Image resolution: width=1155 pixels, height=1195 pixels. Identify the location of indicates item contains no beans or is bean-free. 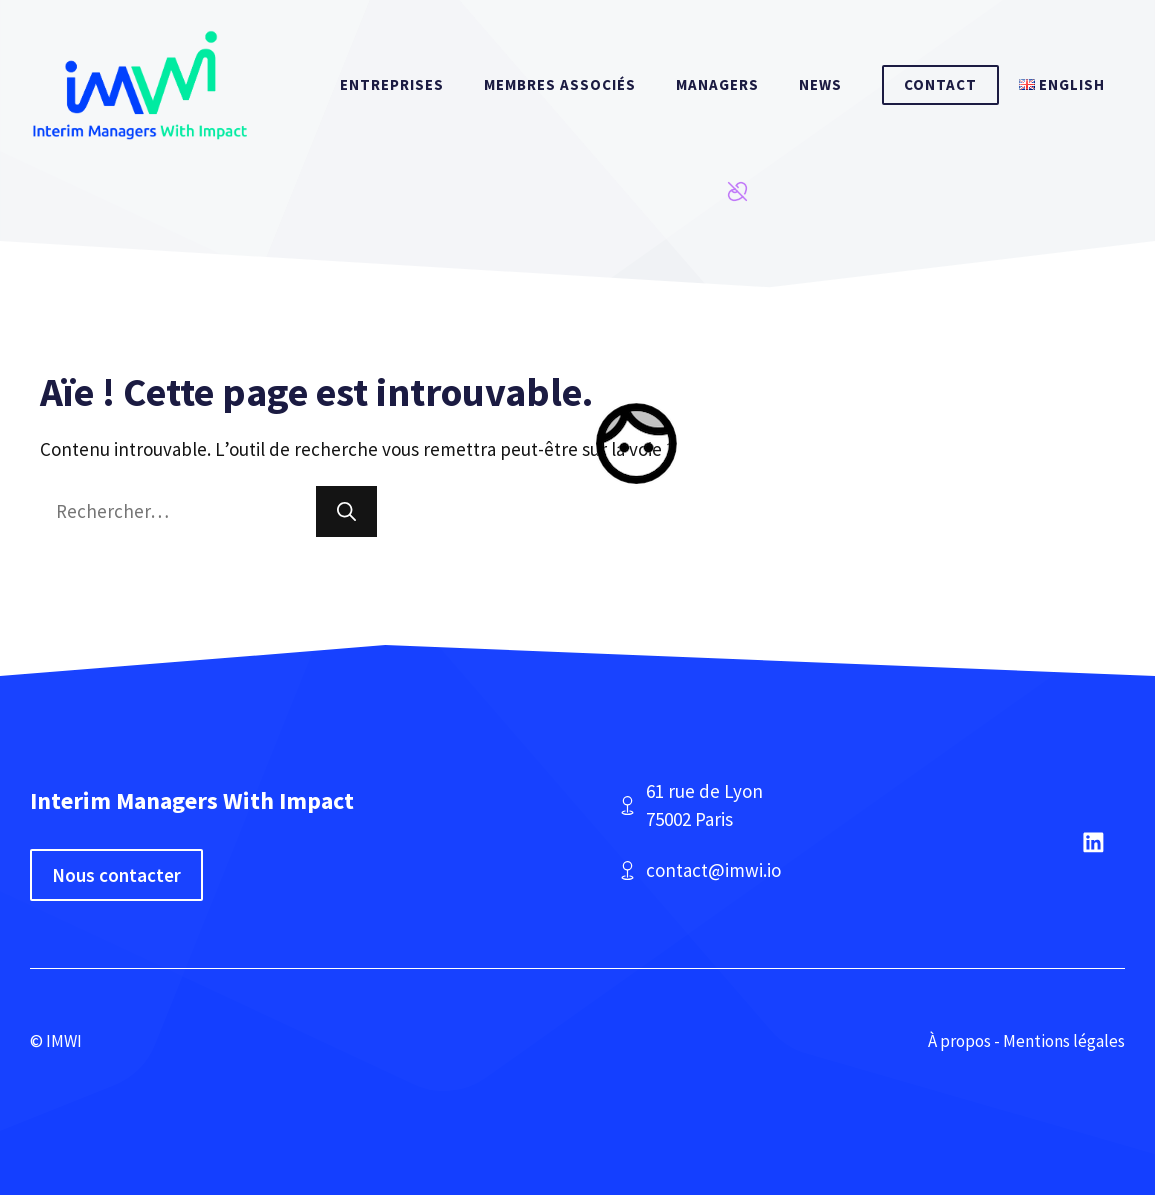
(737, 191).